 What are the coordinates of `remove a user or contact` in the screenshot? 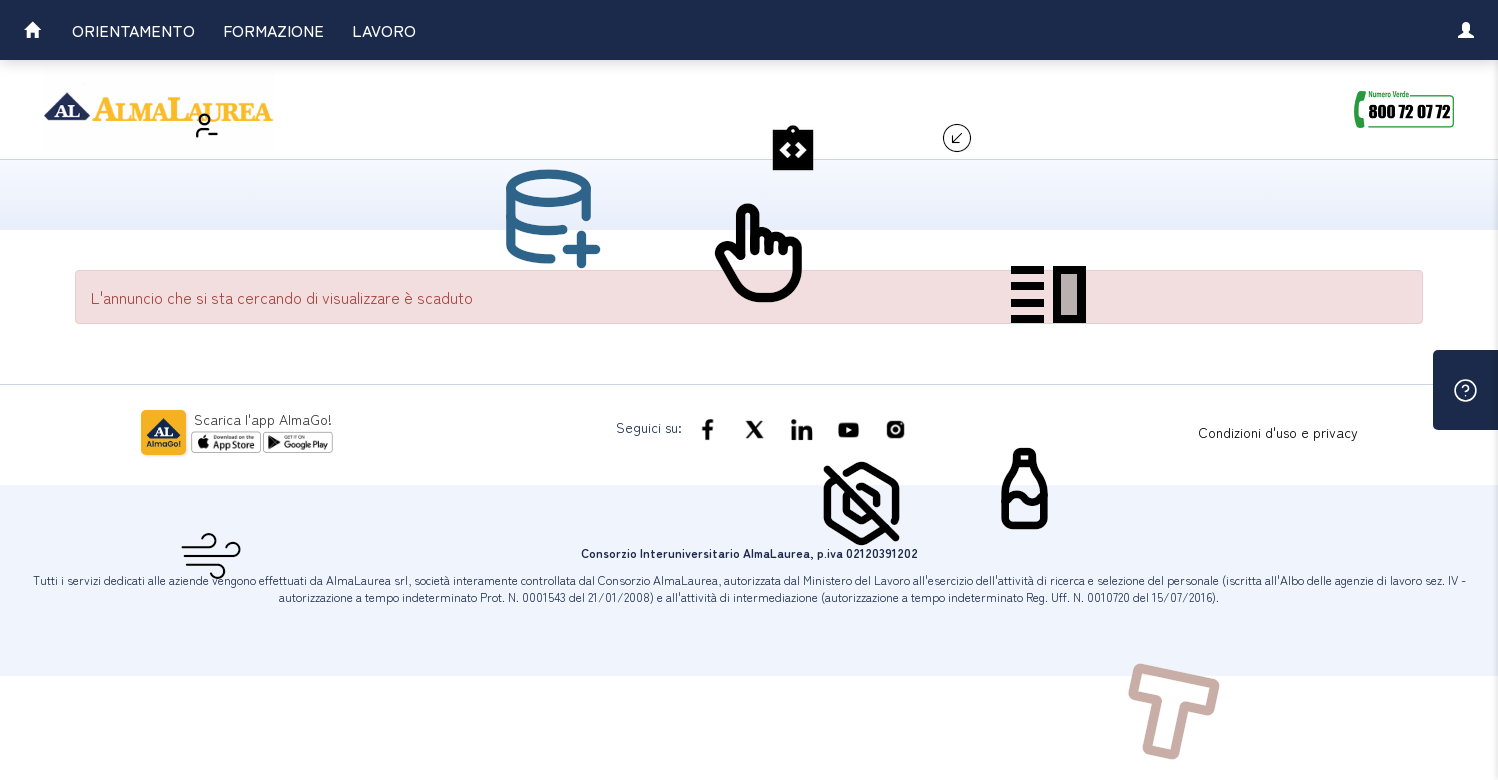 It's located at (204, 125).